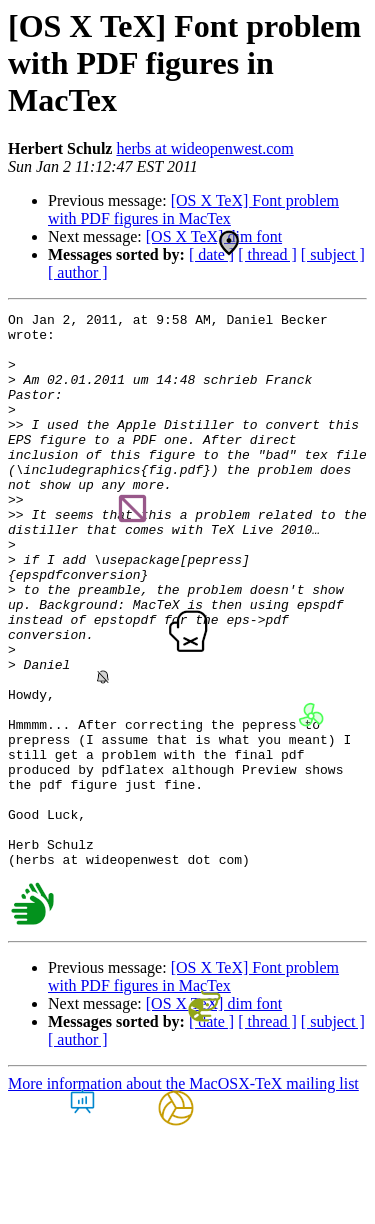 This screenshot has width=375, height=1224. What do you see at coordinates (176, 1108) in the screenshot?
I see `view volleyball or beach sports activities` at bounding box center [176, 1108].